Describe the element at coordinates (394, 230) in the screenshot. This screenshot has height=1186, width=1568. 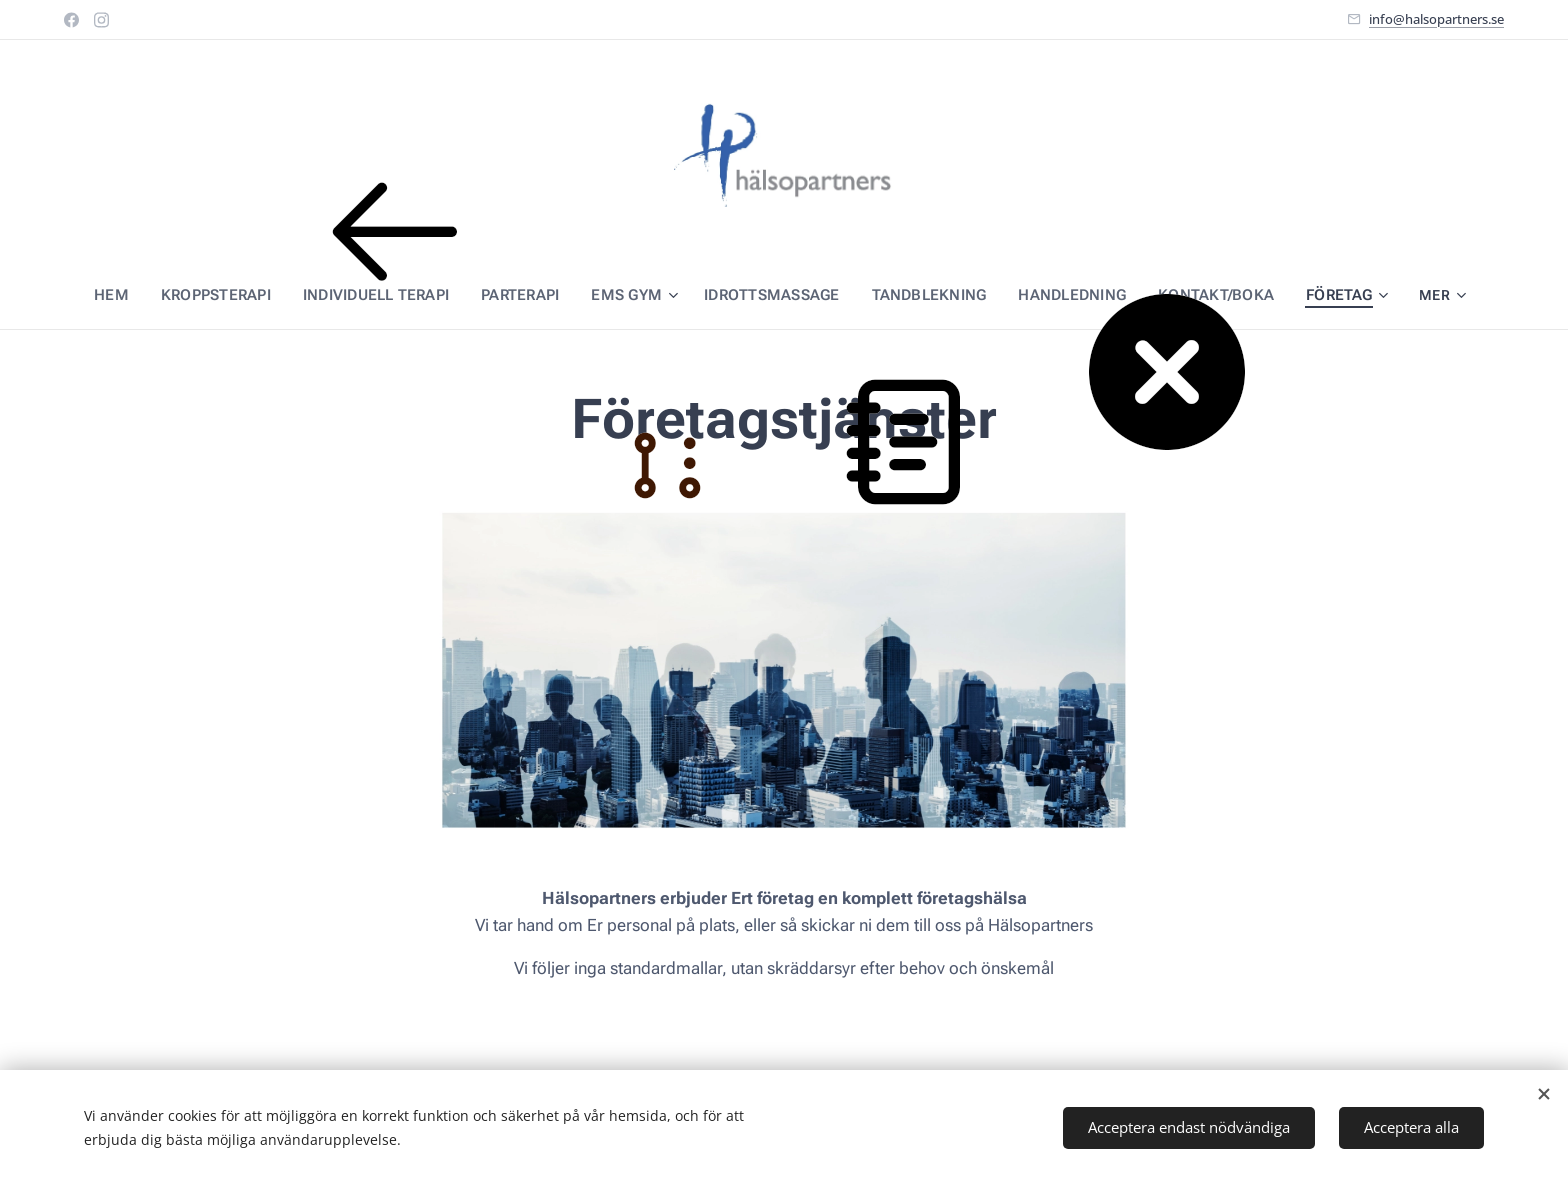
I see `go back to the previous page` at that location.